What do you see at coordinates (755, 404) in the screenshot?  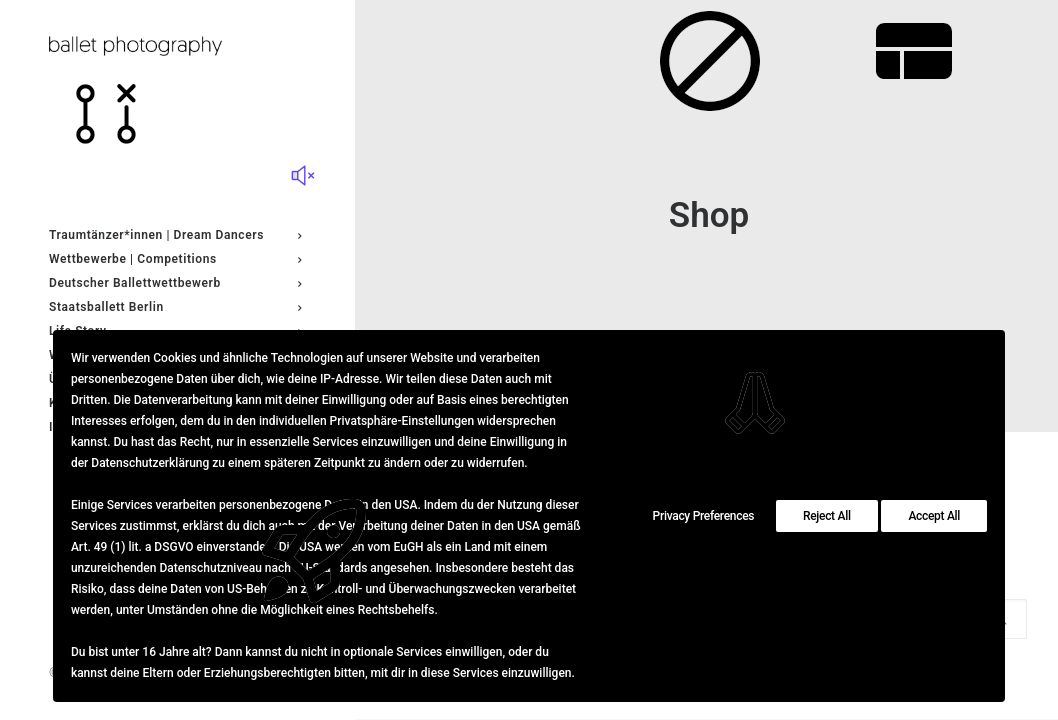 I see `express gratitude or thanks` at bounding box center [755, 404].